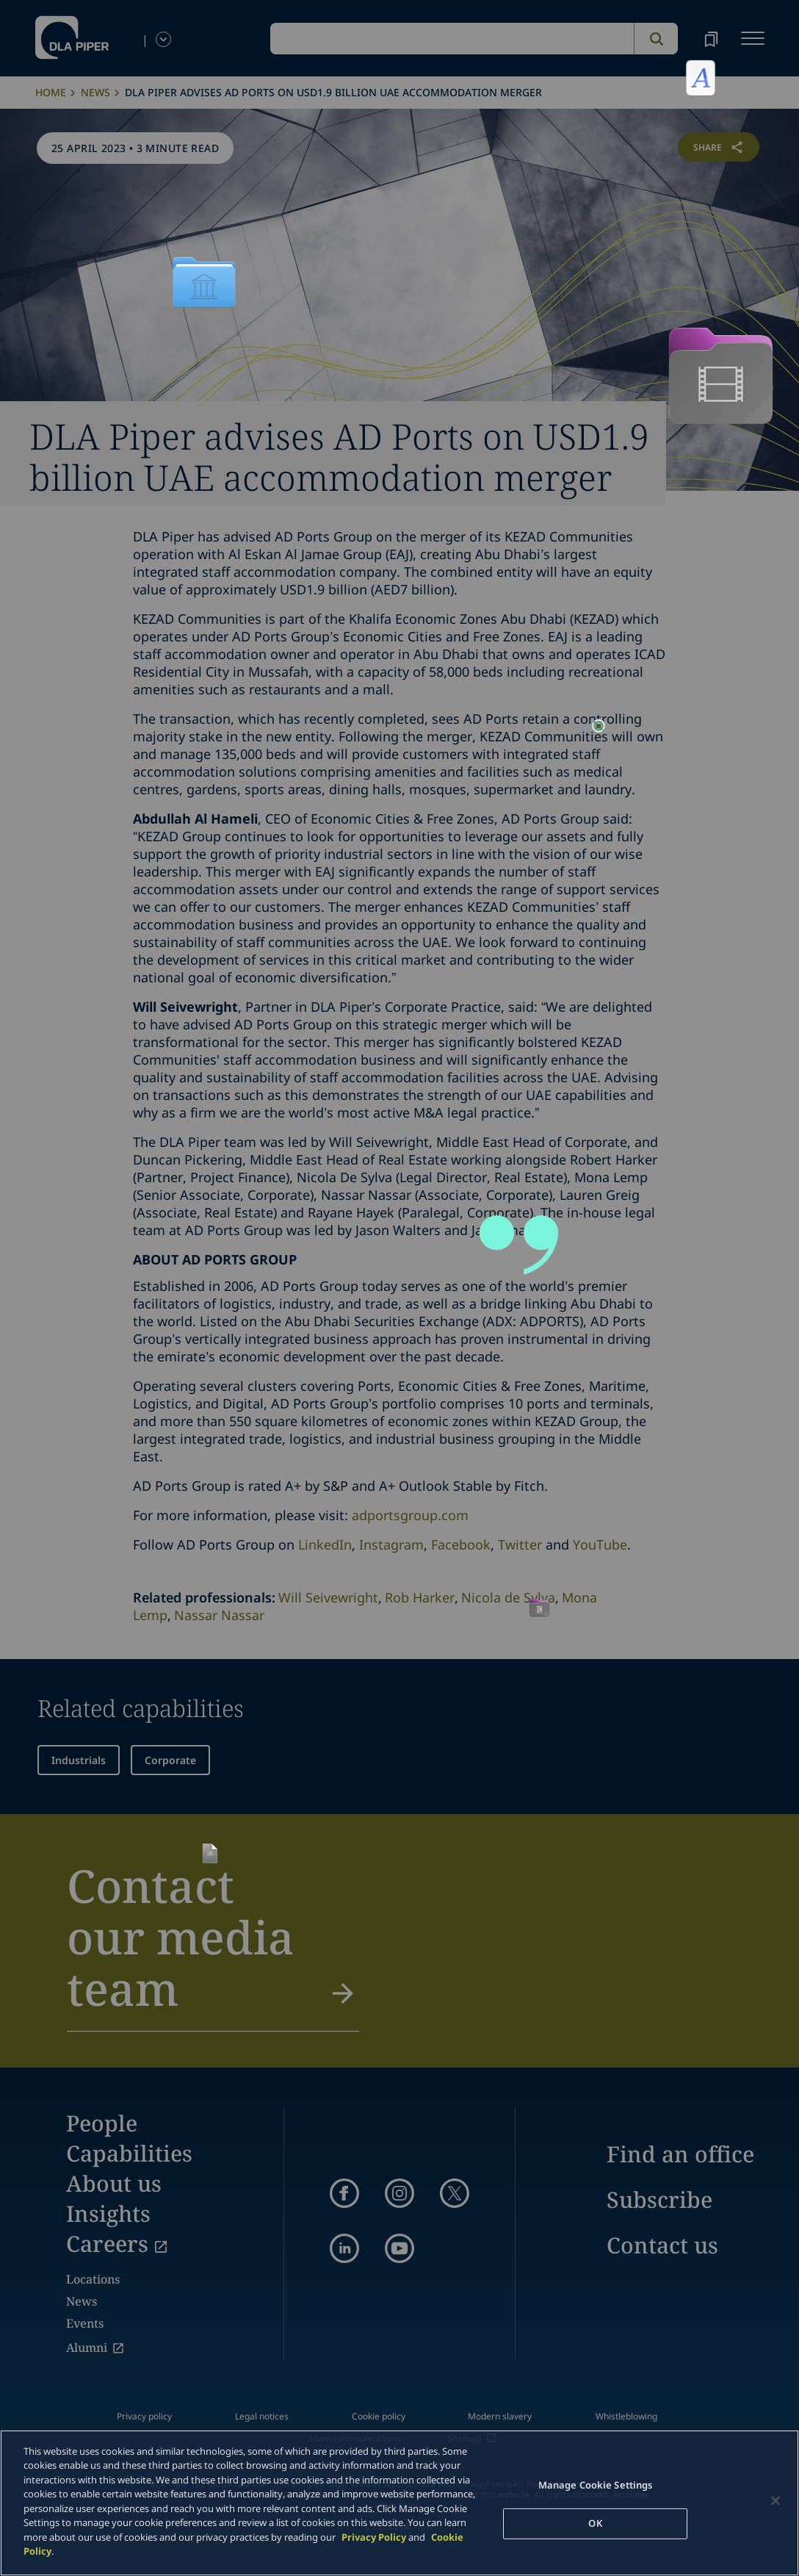  I want to click on open your templates folder, so click(539, 1607).